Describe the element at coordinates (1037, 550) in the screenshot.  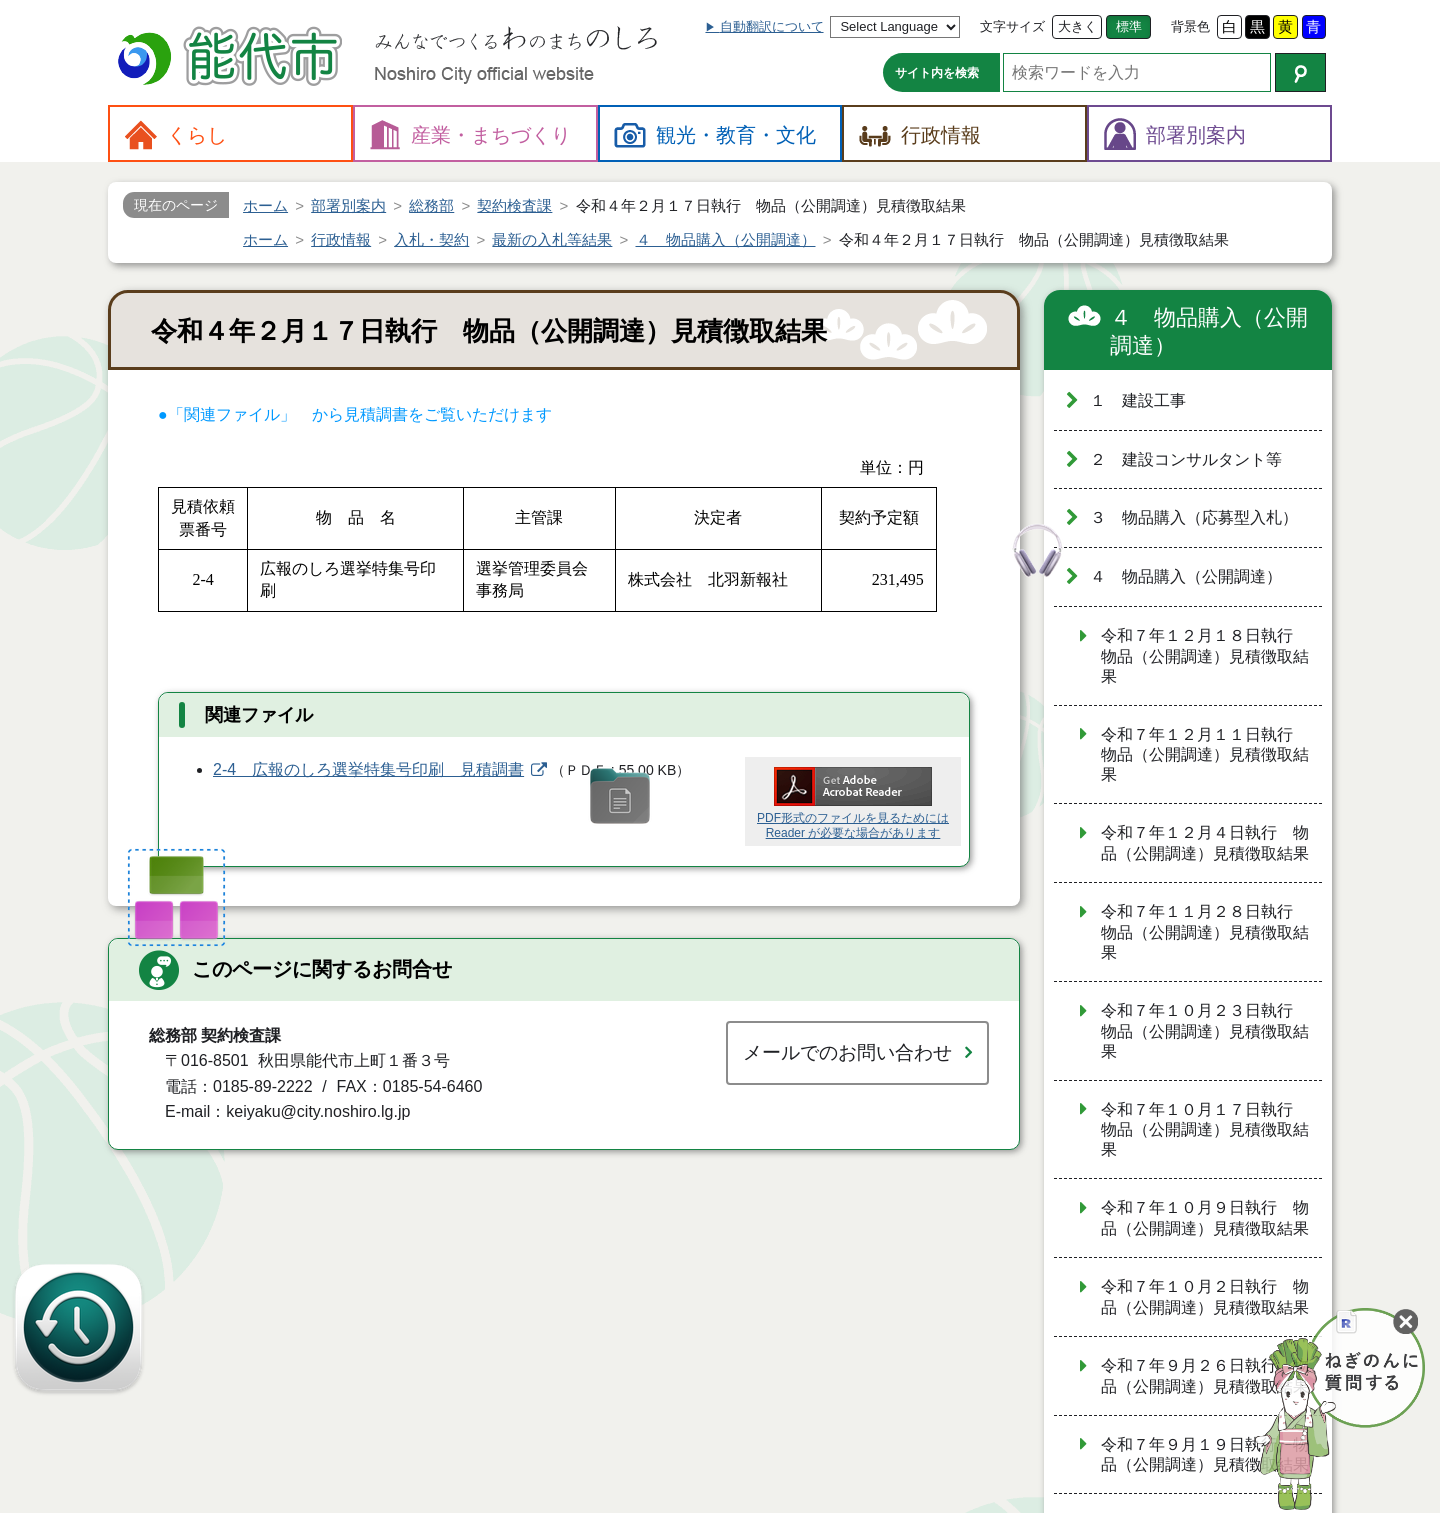
I see `indicates connected bluetooth headphones` at that location.